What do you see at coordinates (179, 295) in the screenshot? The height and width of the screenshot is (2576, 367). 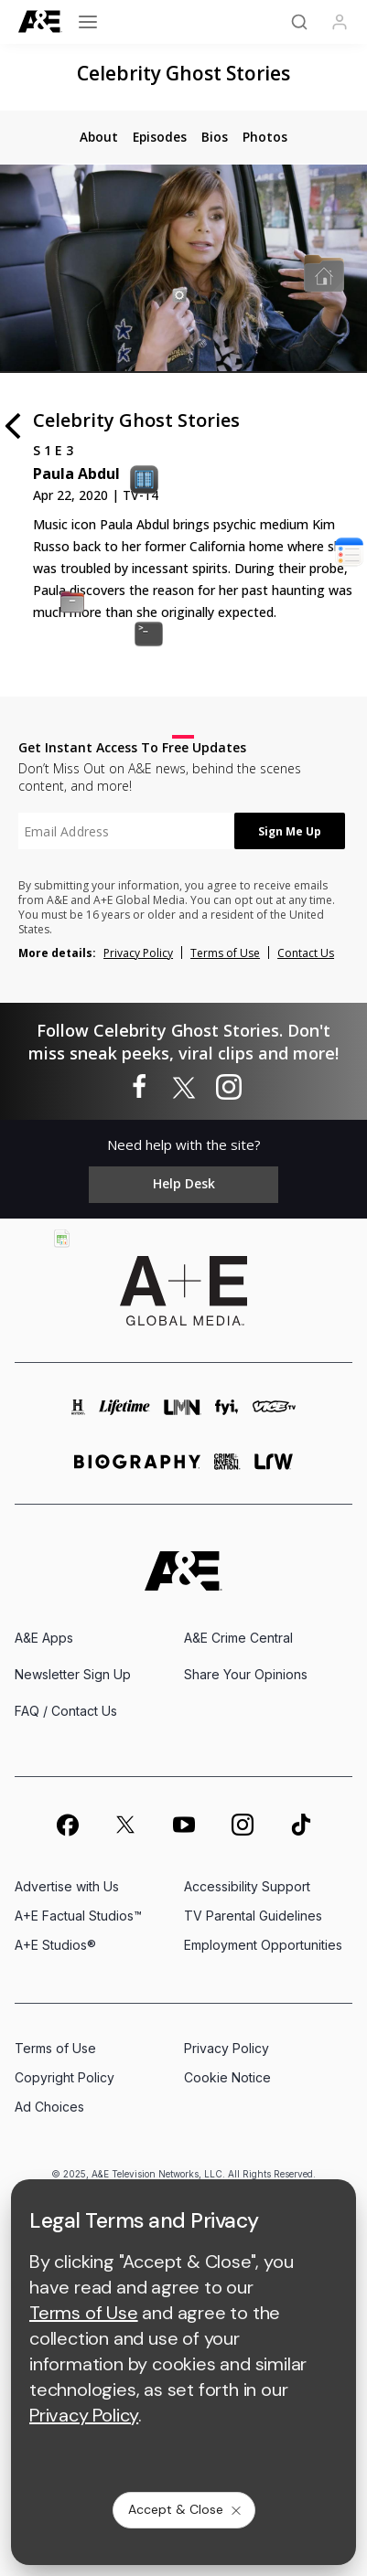 I see `shared library file type indicator` at bounding box center [179, 295].